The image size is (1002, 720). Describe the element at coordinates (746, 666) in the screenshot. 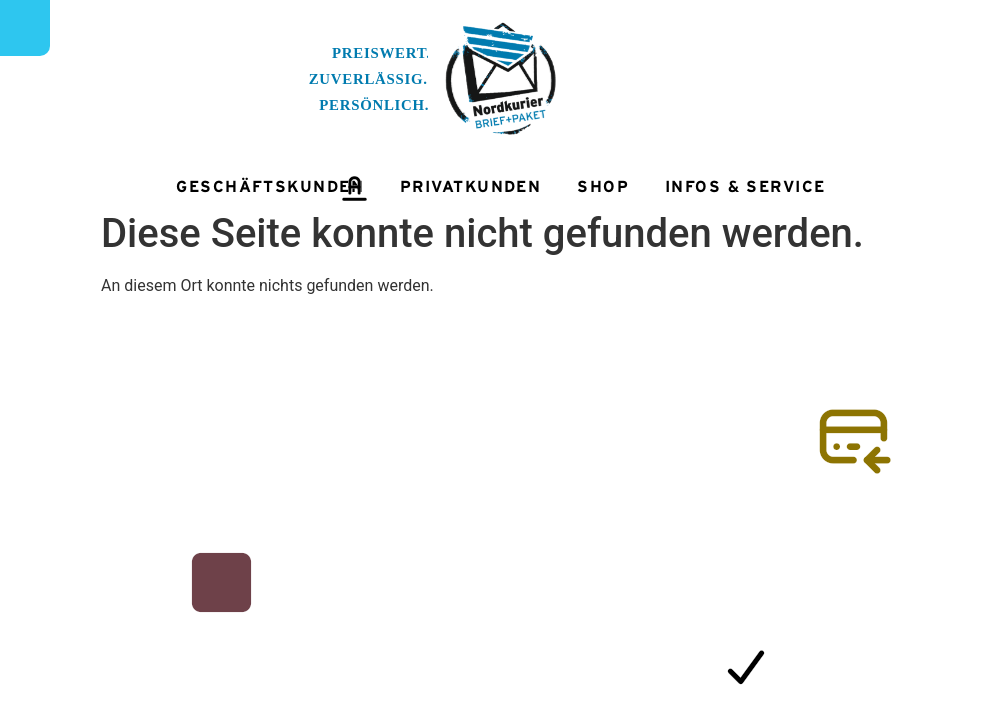

I see `confirms a completed action or task` at that location.